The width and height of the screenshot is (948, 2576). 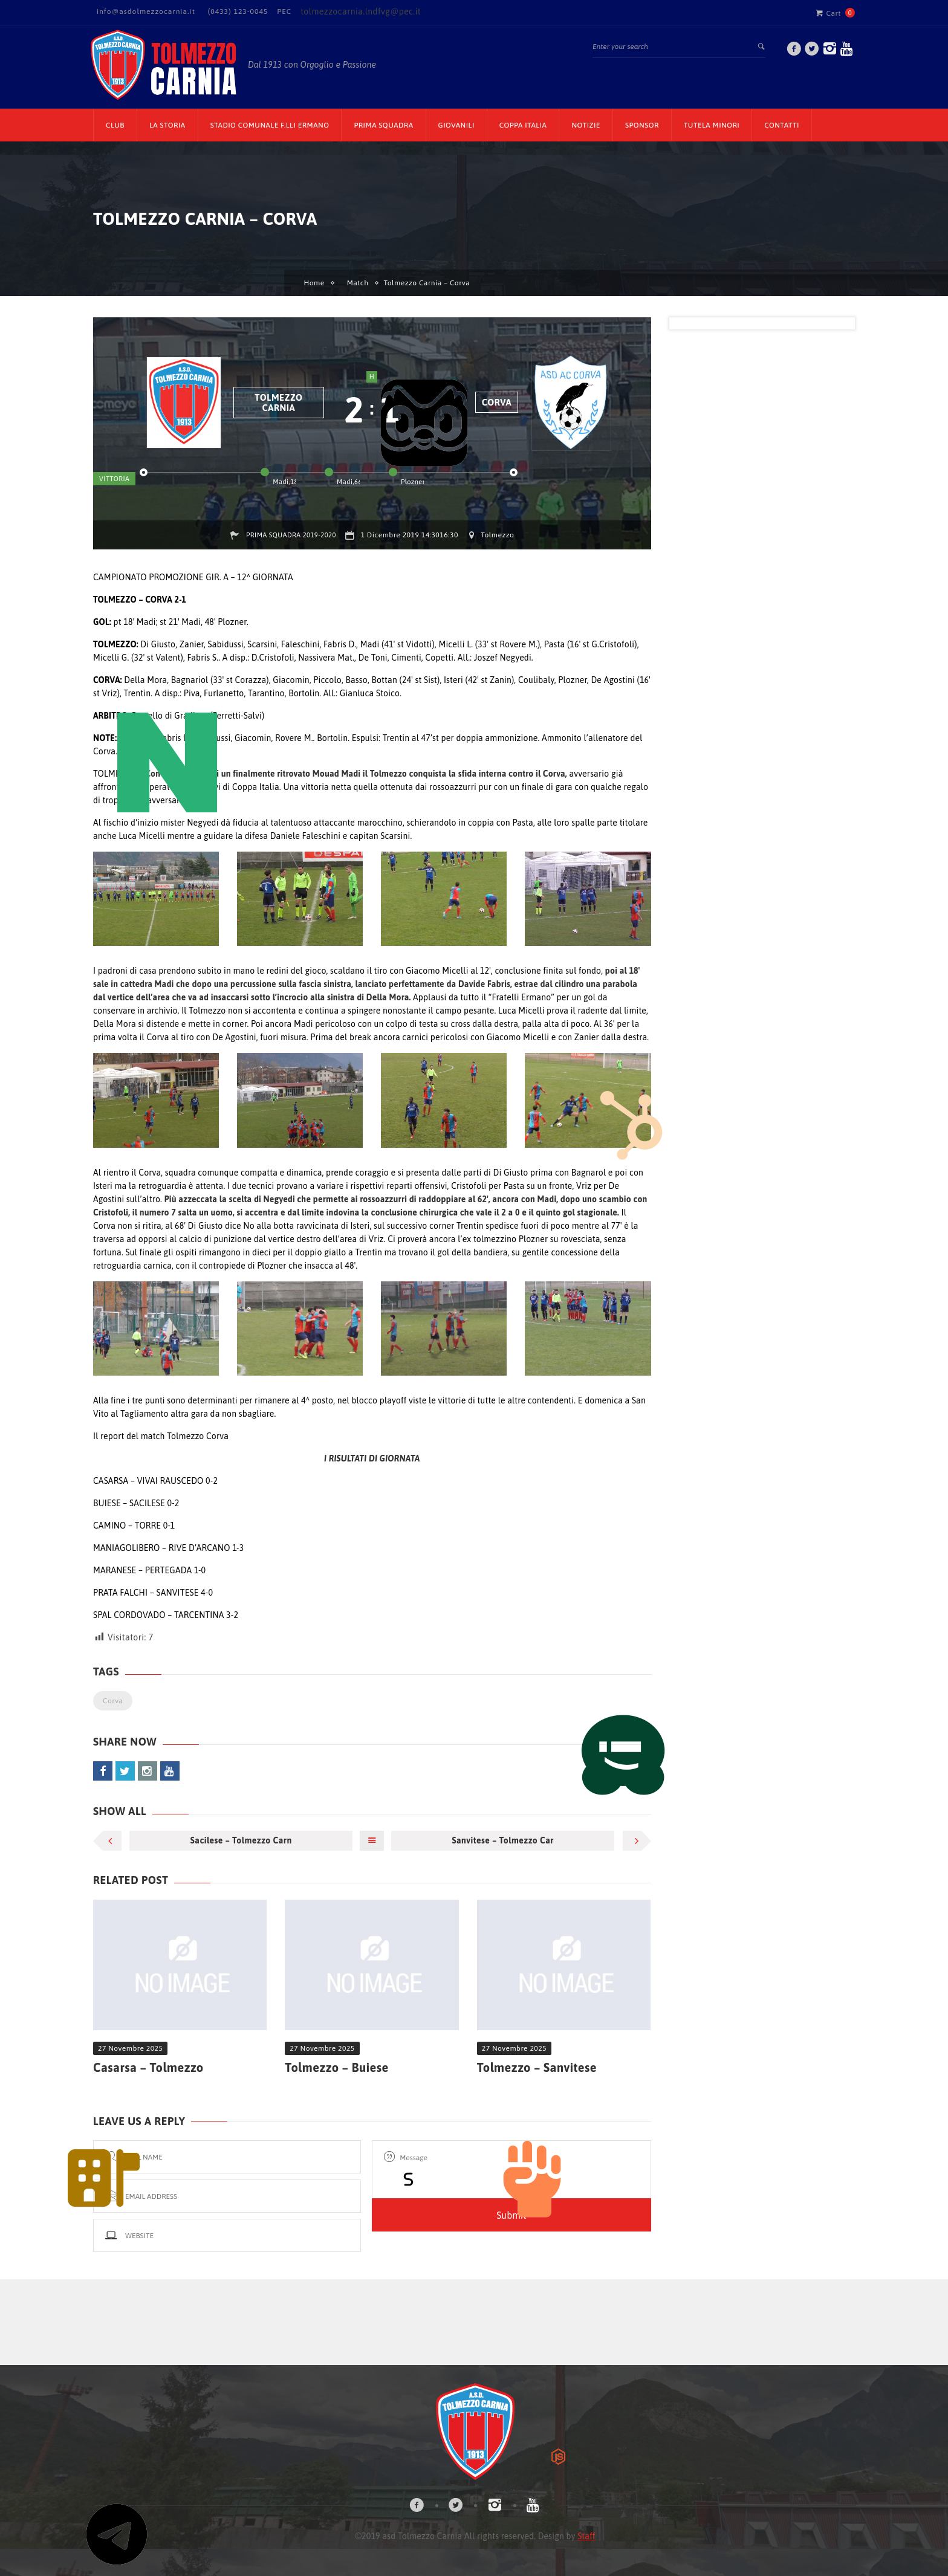 What do you see at coordinates (103, 2178) in the screenshot?
I see `view government or official building location` at bounding box center [103, 2178].